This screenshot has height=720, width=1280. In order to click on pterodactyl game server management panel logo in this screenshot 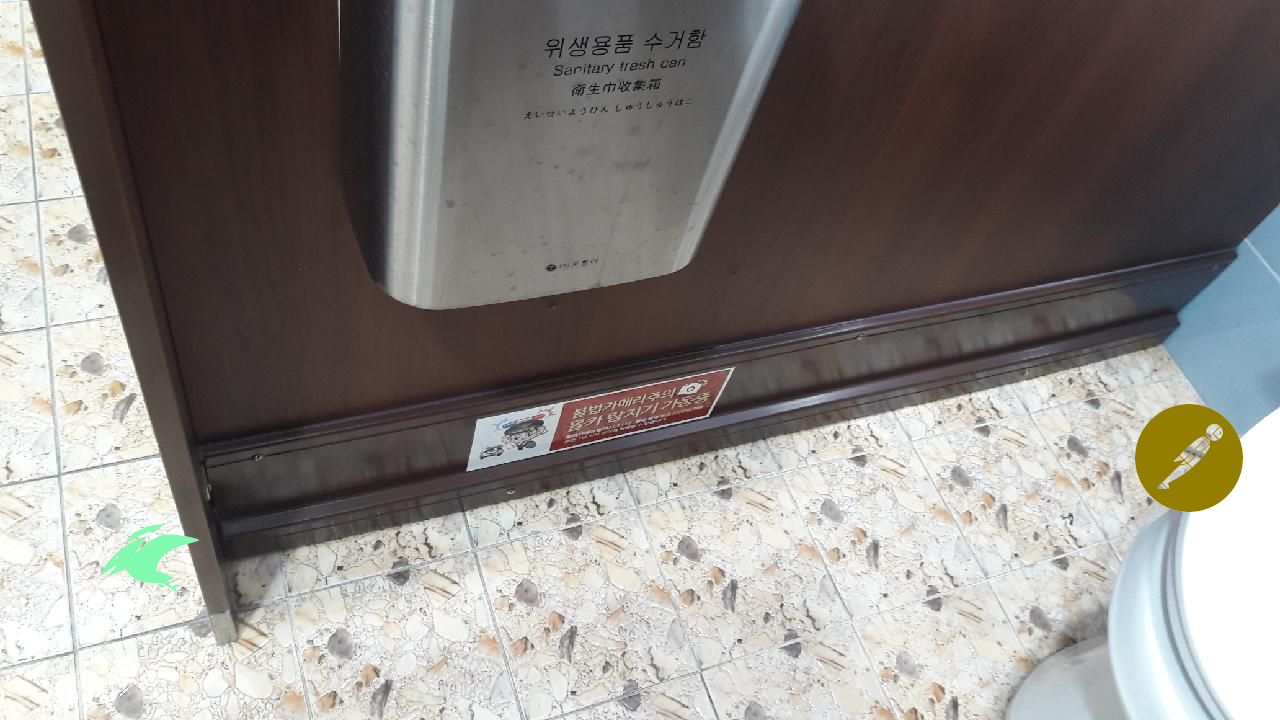, I will do `click(150, 558)`.